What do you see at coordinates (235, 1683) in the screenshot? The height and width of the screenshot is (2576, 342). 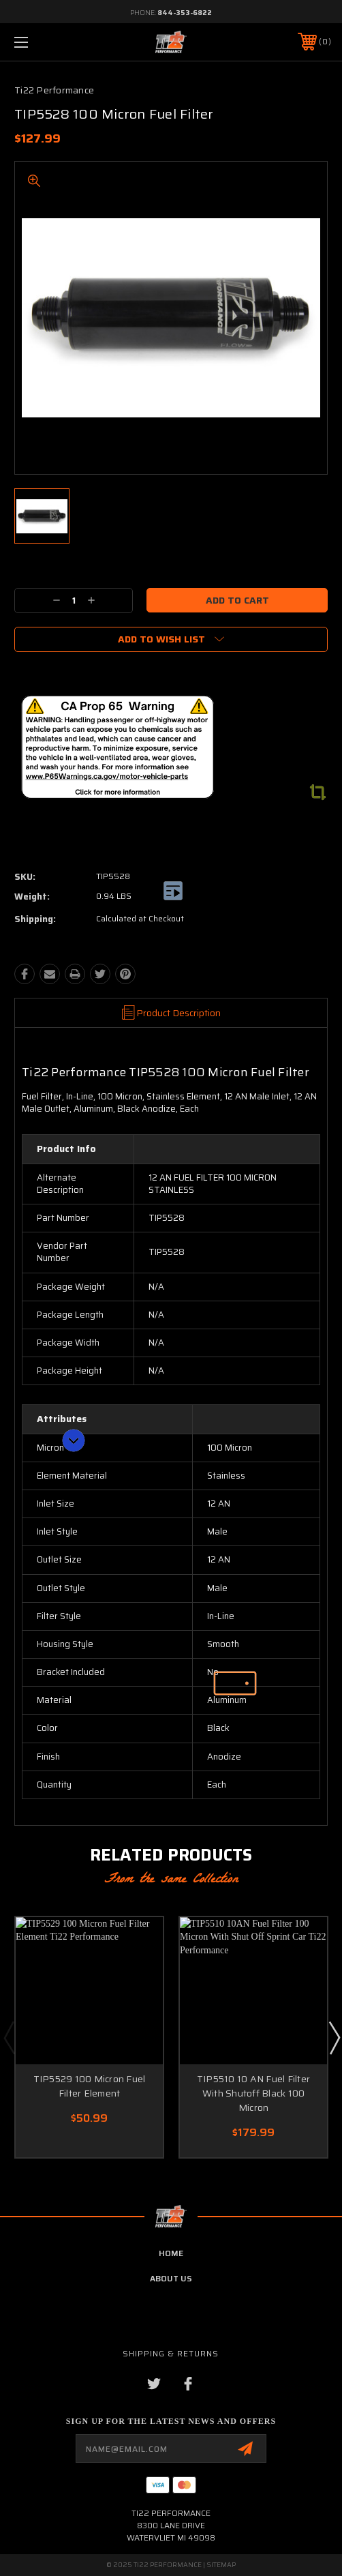 I see `access storage or disk management` at bounding box center [235, 1683].